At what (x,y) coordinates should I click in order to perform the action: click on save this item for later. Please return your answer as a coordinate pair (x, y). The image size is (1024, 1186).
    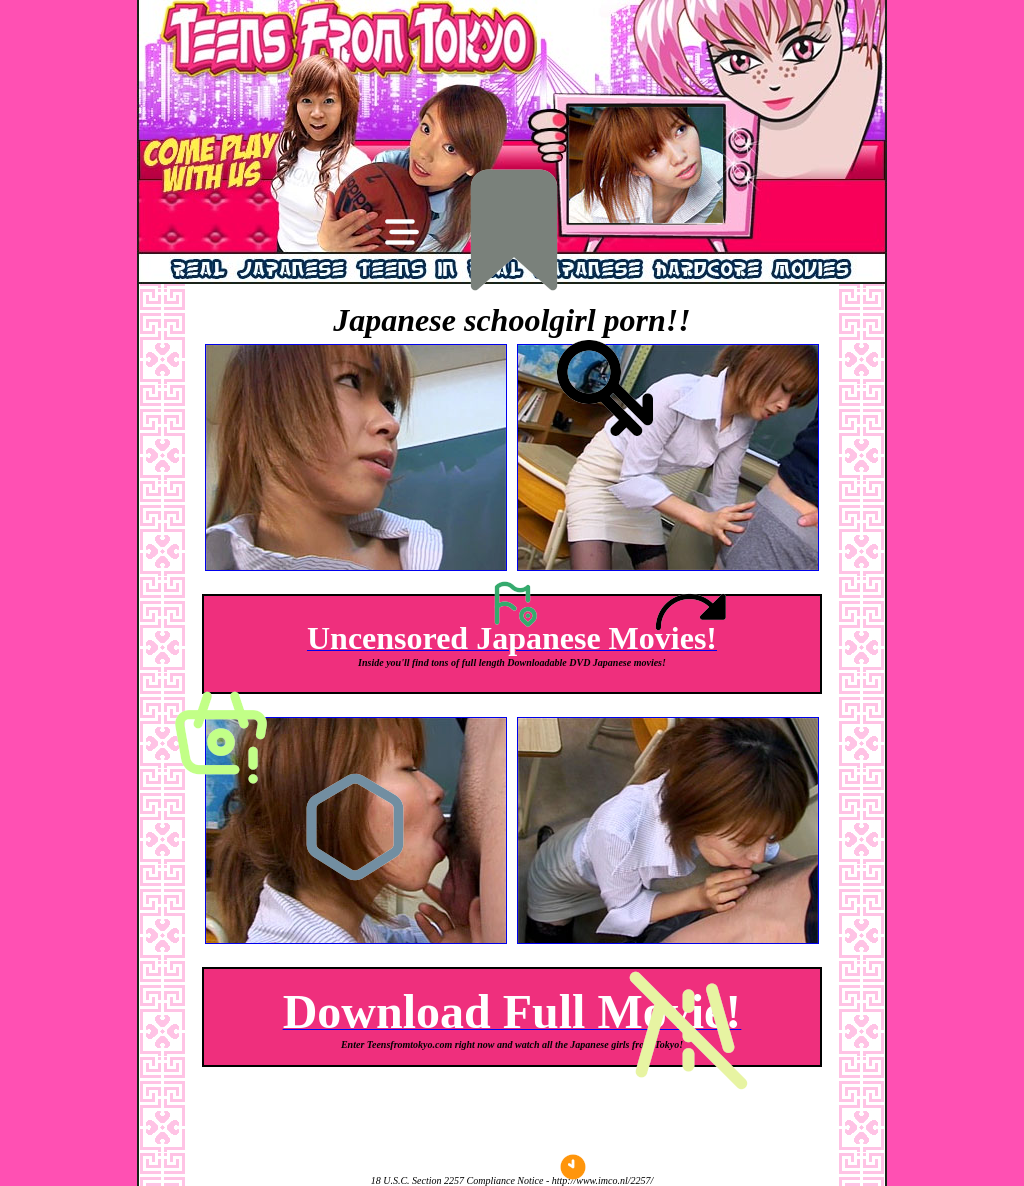
    Looking at the image, I should click on (514, 230).